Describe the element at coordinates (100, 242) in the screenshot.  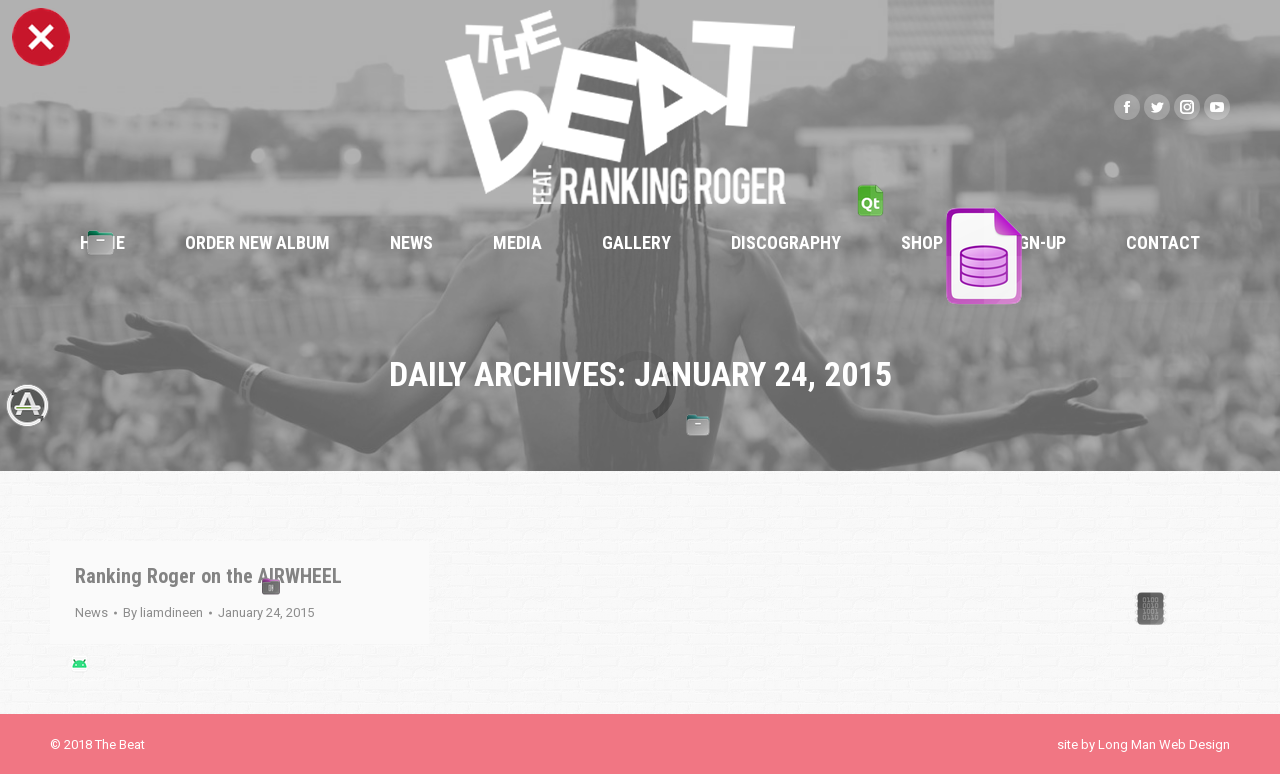
I see `open the file manager application` at that location.